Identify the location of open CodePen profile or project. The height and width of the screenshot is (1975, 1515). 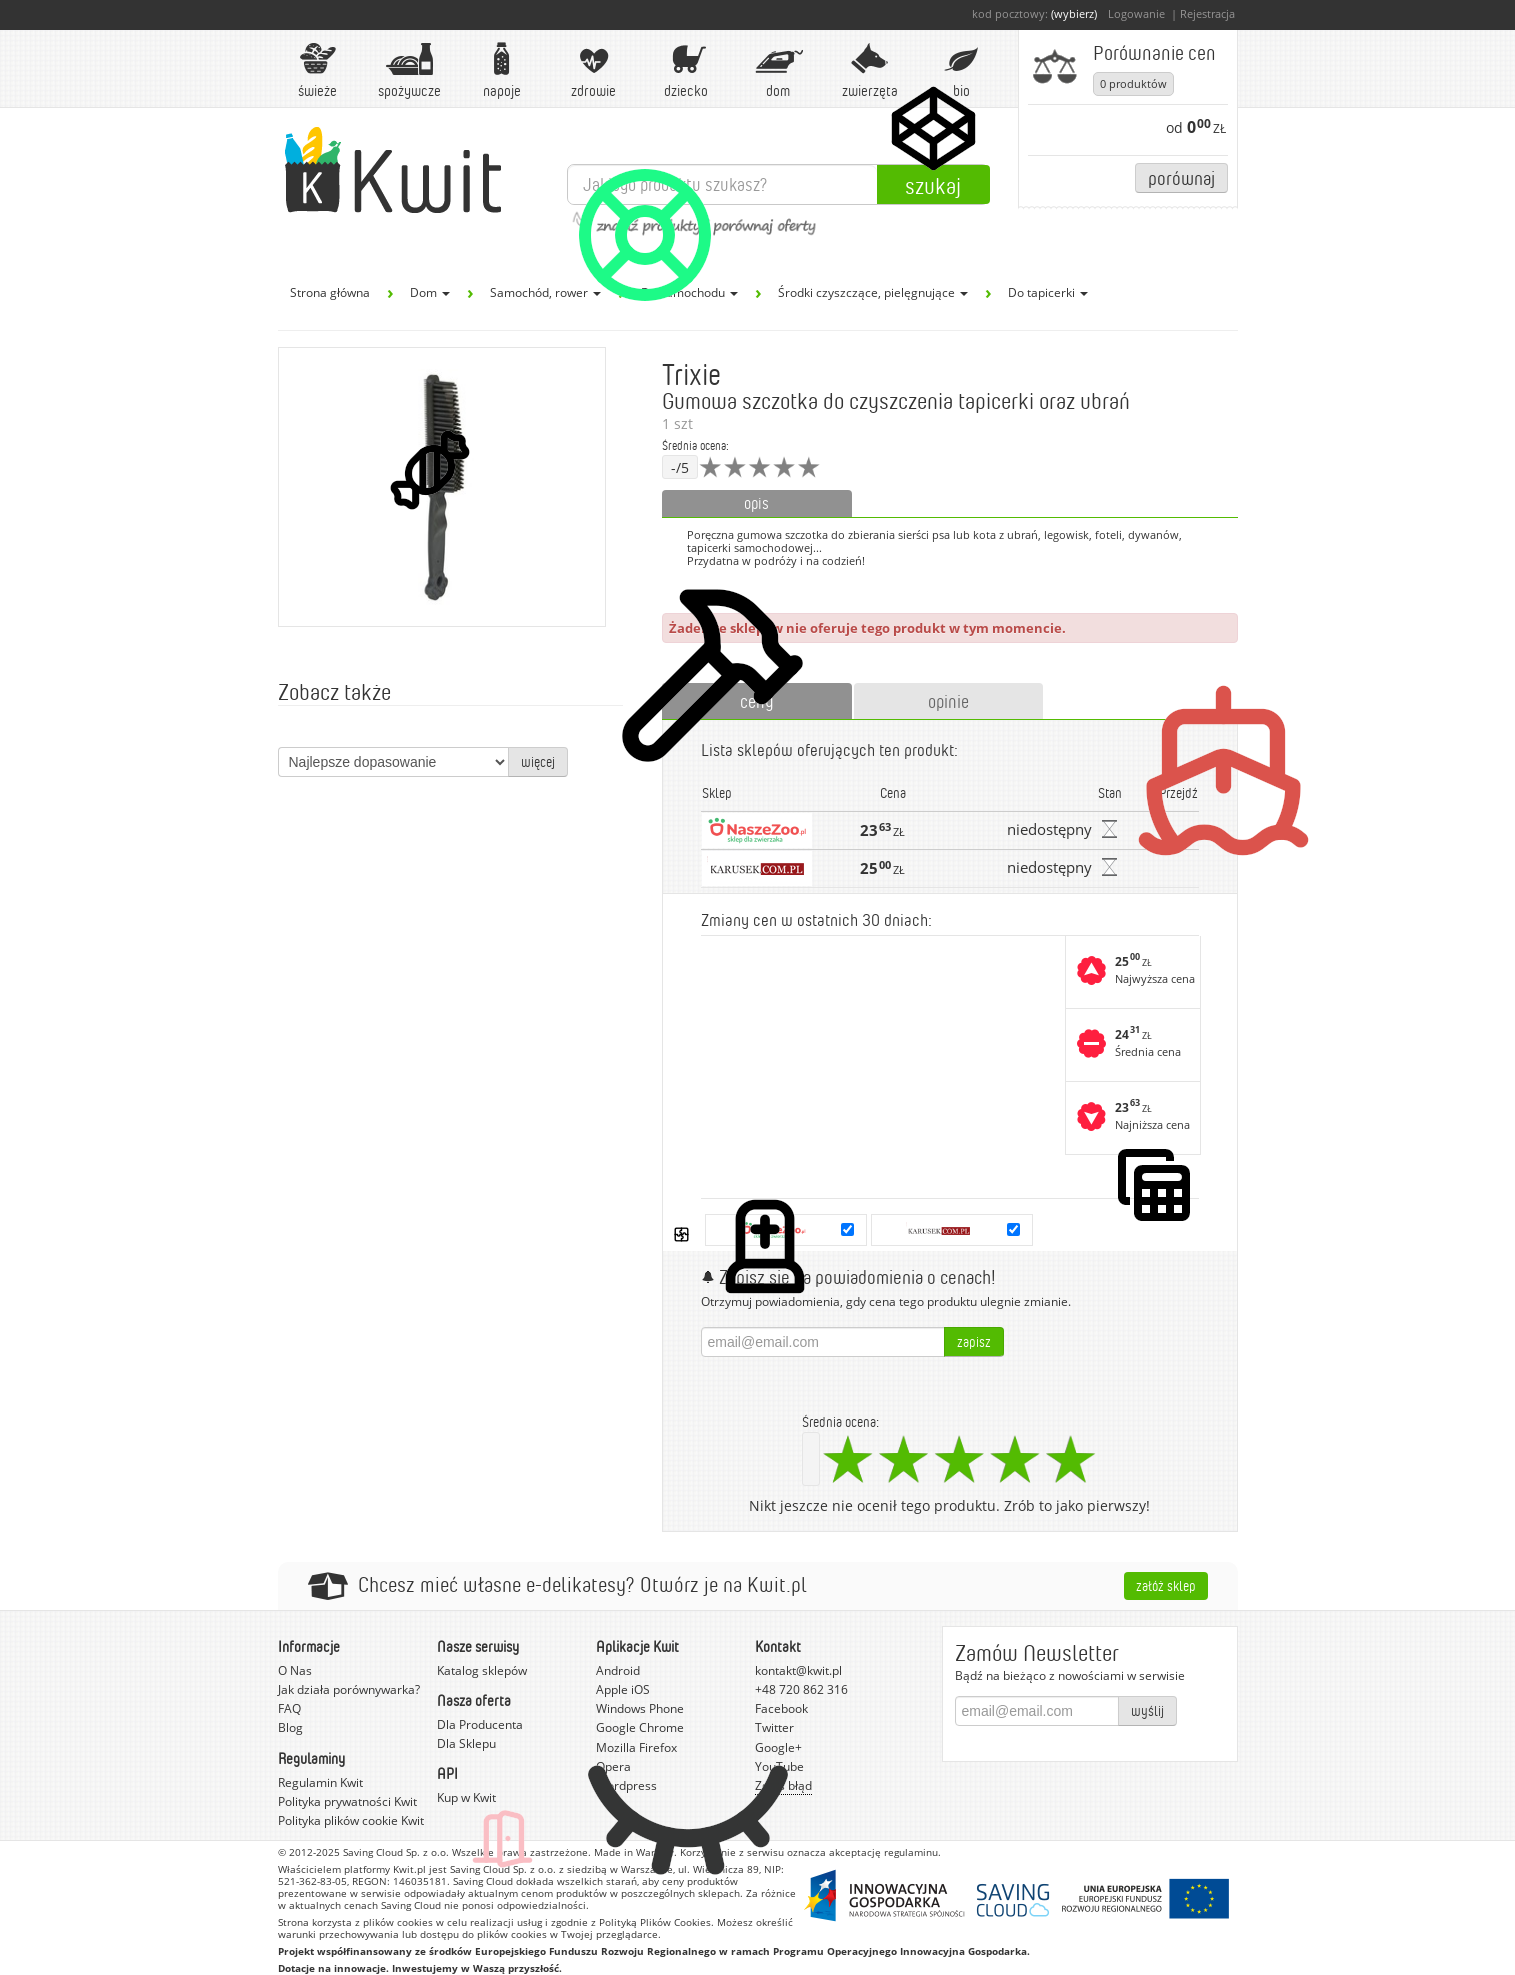
(933, 128).